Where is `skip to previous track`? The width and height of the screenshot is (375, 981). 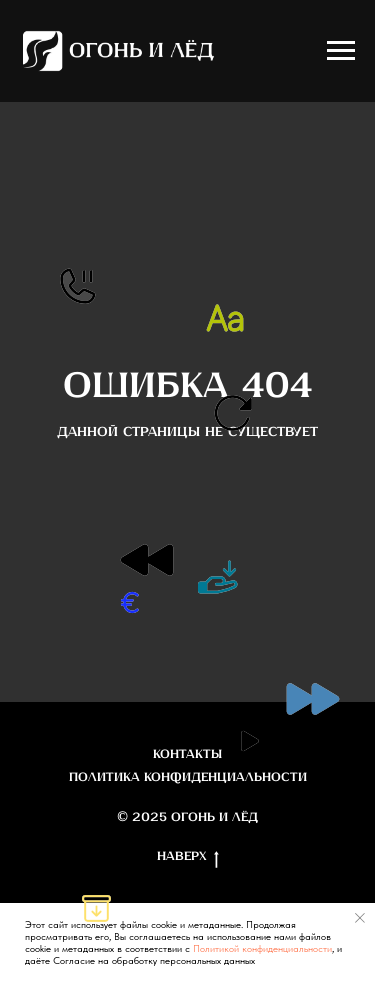 skip to previous track is located at coordinates (147, 560).